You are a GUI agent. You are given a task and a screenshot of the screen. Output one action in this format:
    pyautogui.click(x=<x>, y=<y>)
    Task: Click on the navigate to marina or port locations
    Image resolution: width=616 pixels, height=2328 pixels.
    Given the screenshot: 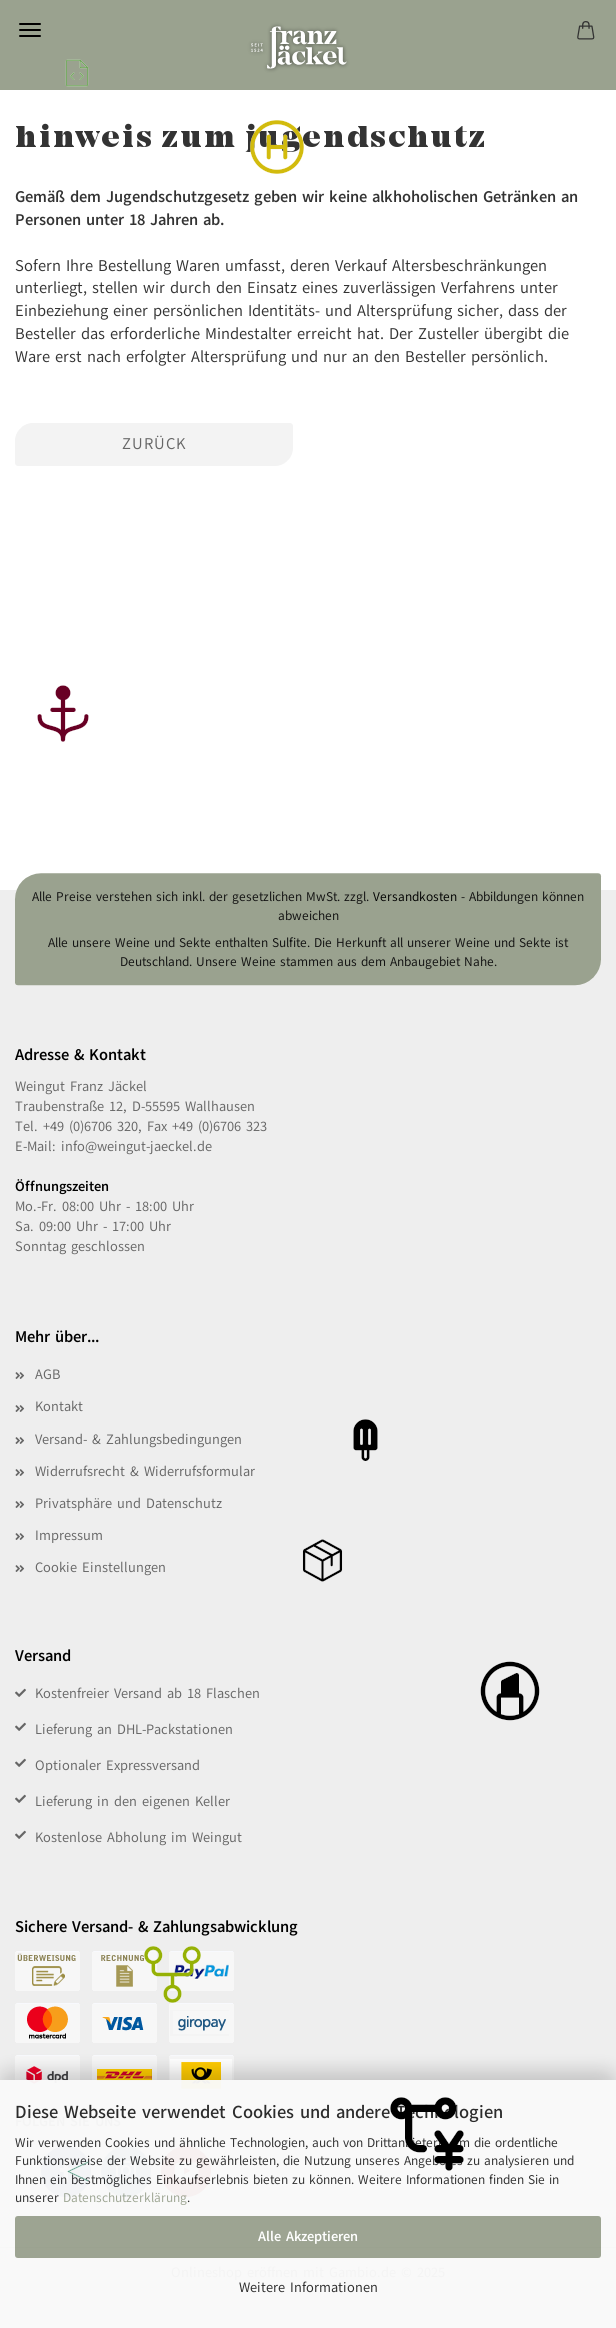 What is the action you would take?
    pyautogui.click(x=63, y=712)
    